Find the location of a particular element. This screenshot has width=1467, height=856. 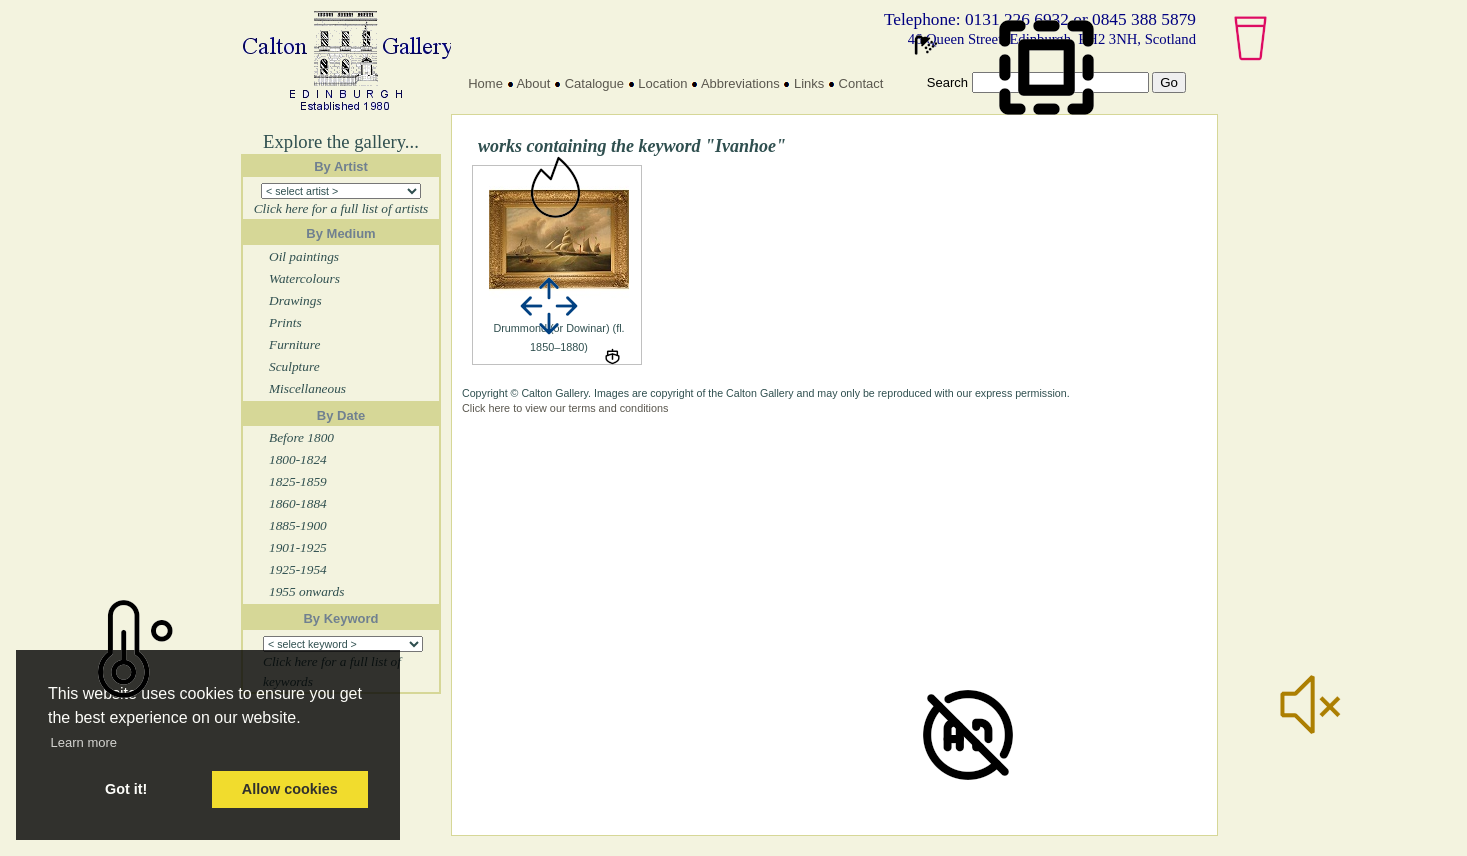

access boat or marine transportation options is located at coordinates (612, 356).